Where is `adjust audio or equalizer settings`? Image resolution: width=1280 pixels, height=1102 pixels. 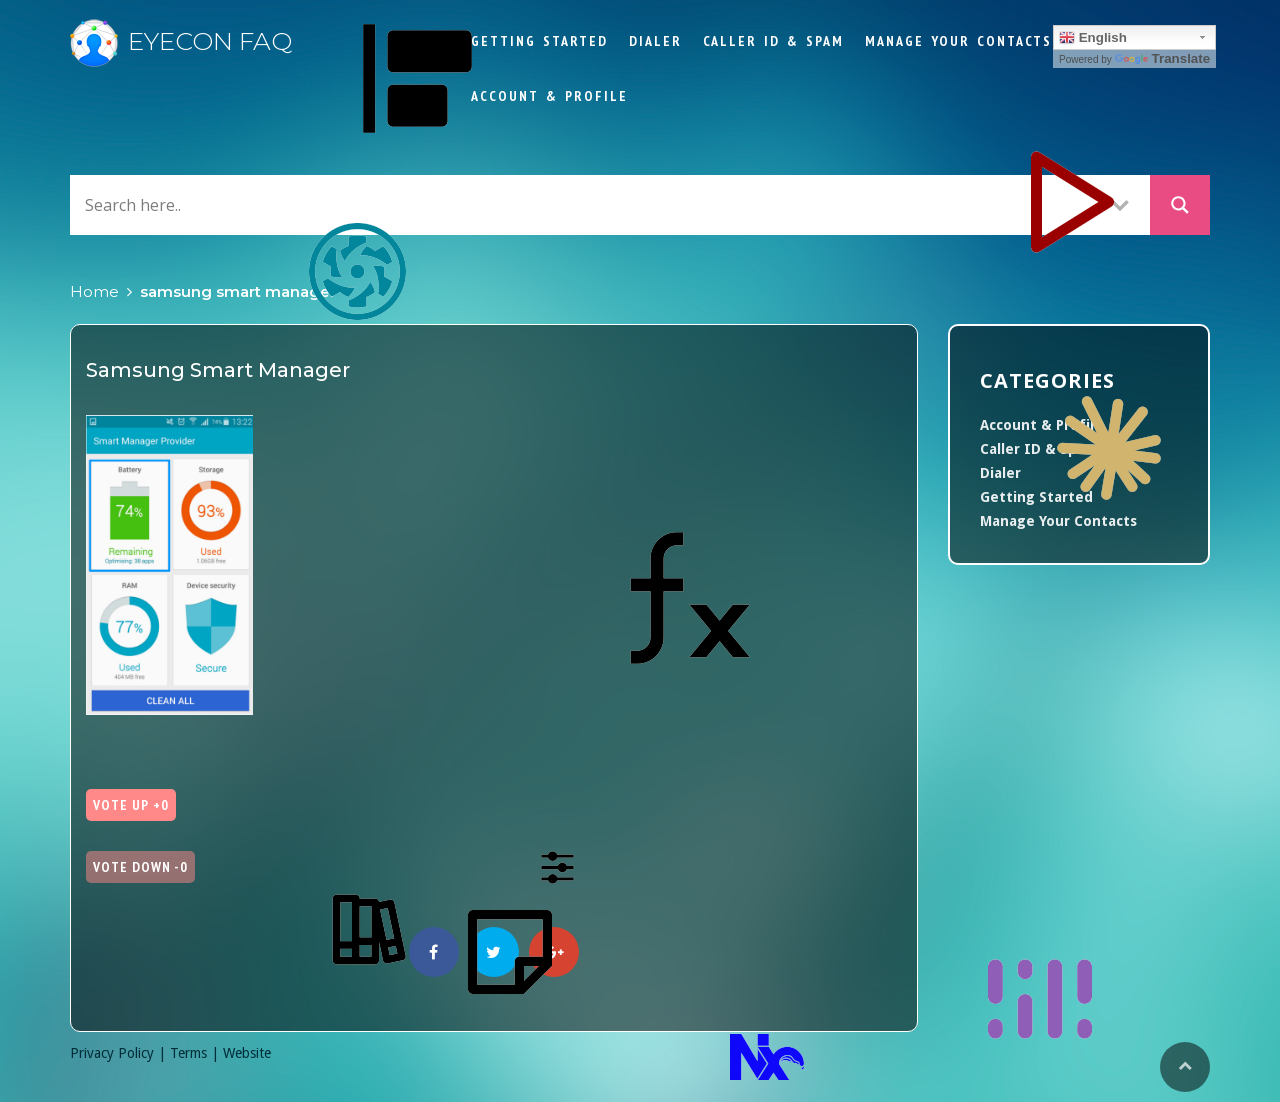 adjust audio or equalizer settings is located at coordinates (557, 867).